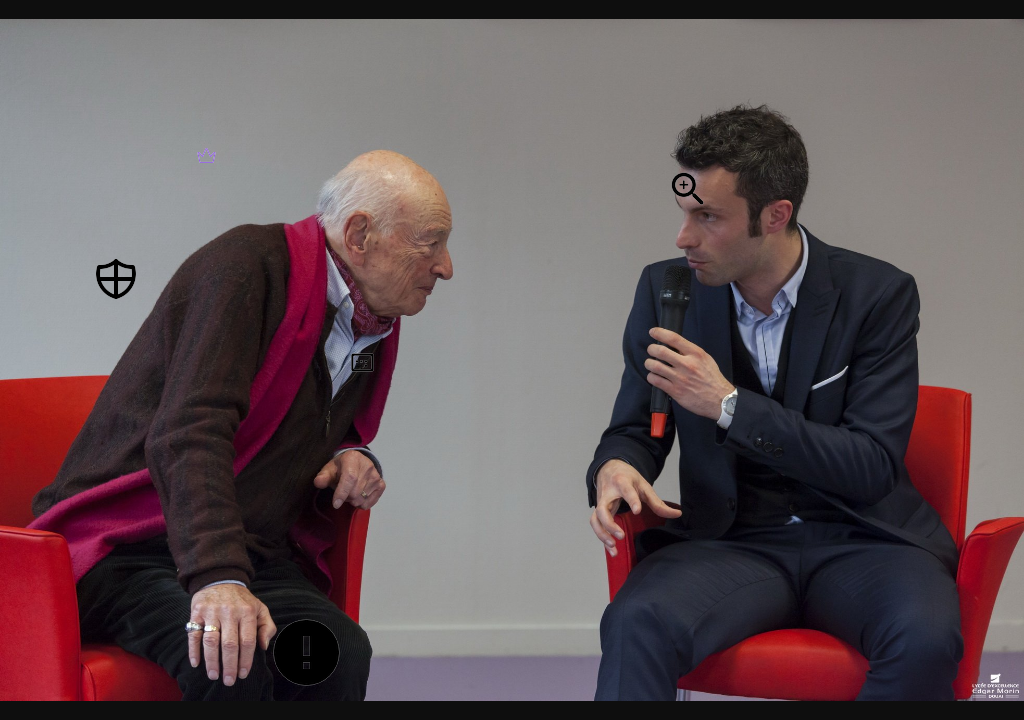  What do you see at coordinates (206, 156) in the screenshot?
I see `indicates premium or VIP status` at bounding box center [206, 156].